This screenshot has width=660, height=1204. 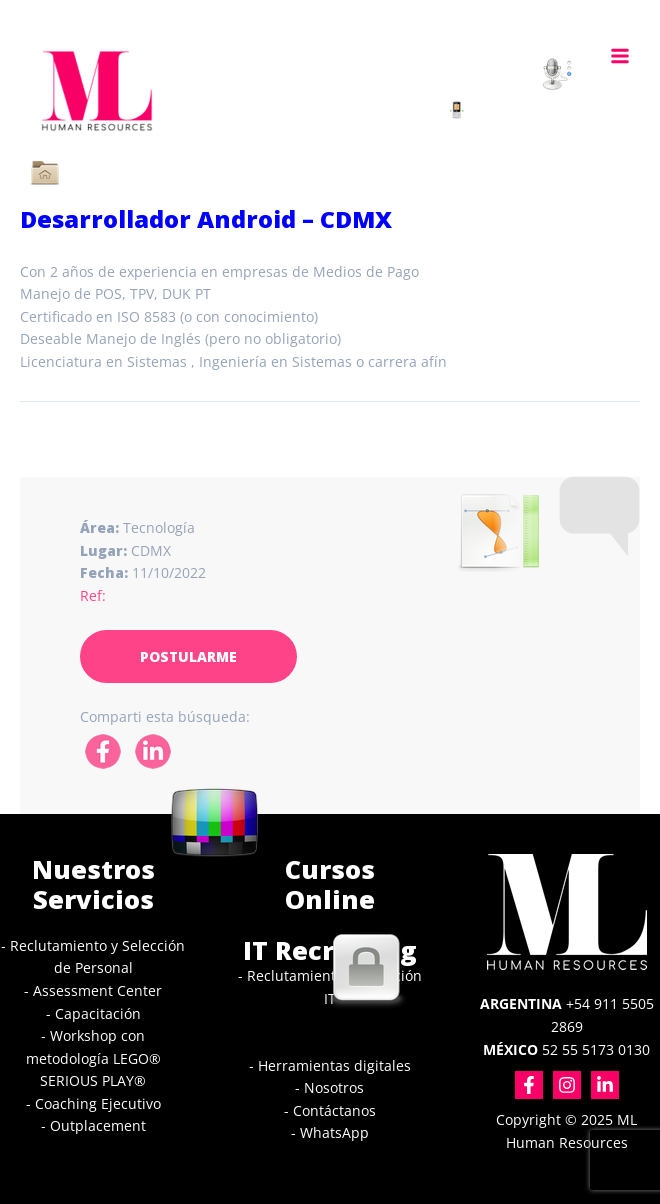 I want to click on indicates a locked or read-only file, so click(x=367, y=971).